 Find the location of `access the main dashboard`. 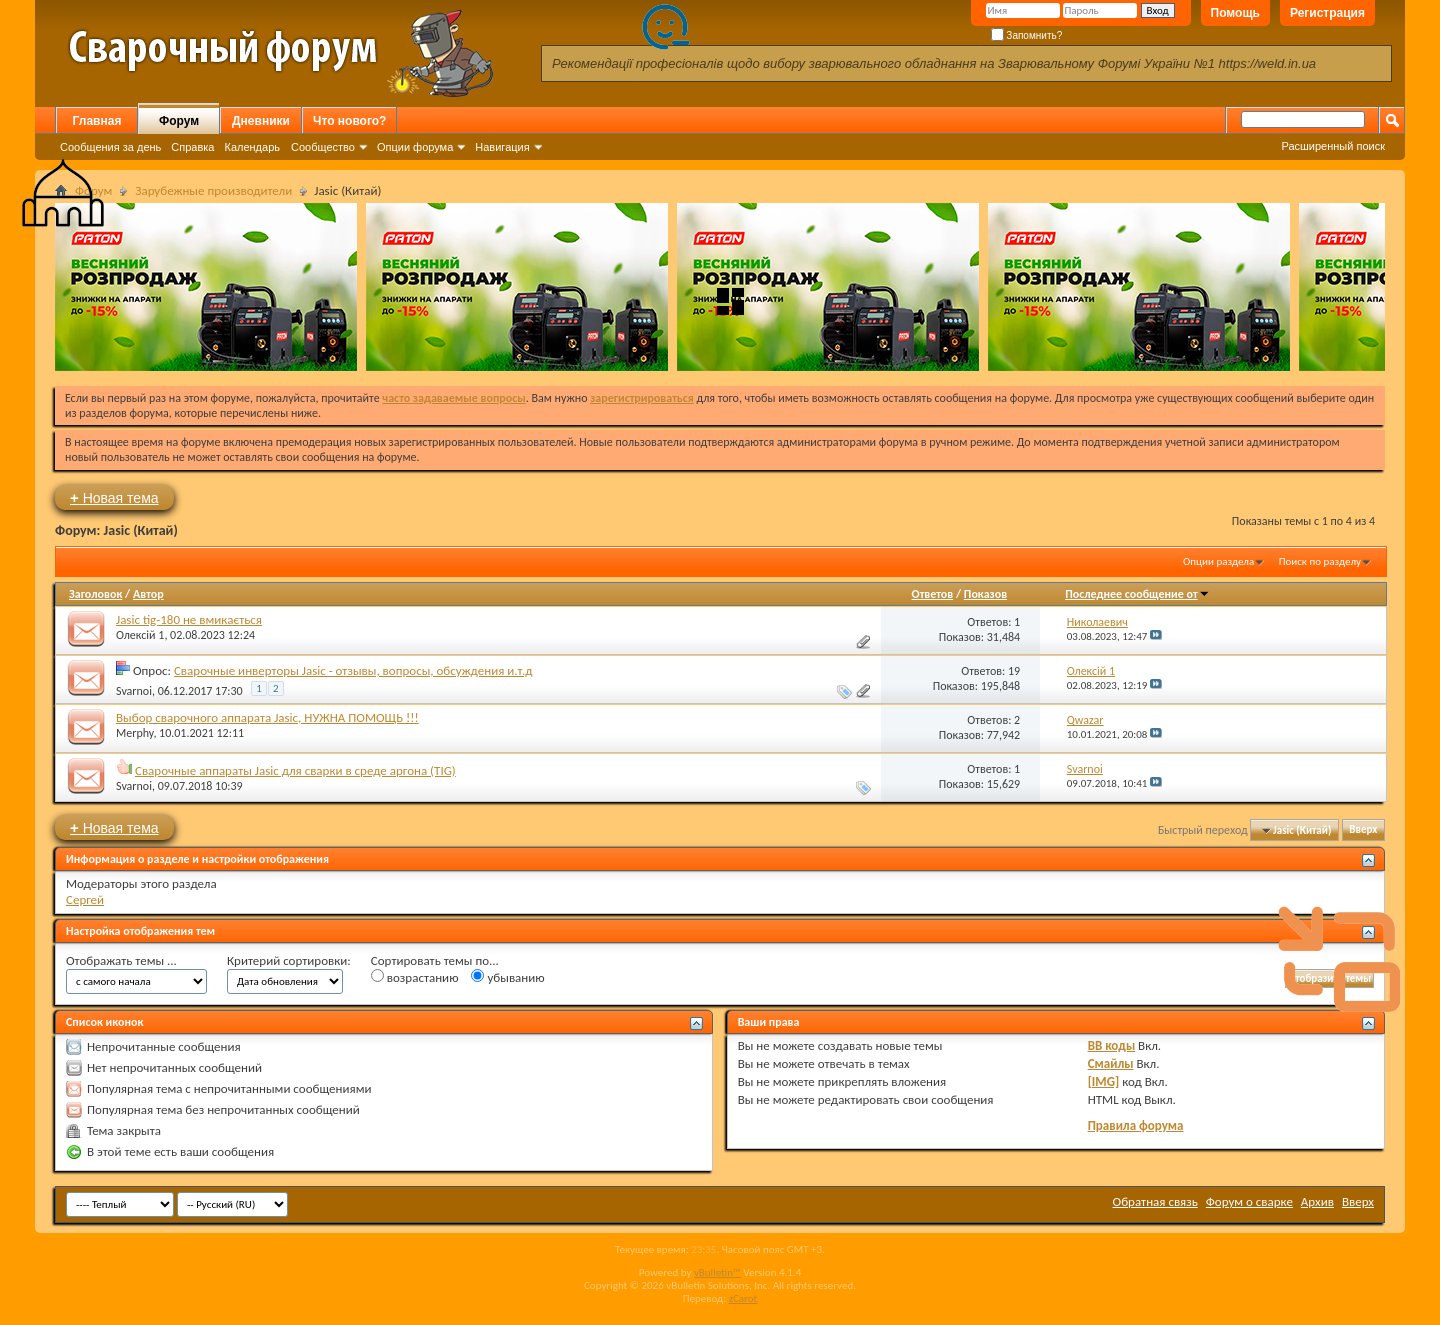

access the main dashboard is located at coordinates (730, 301).